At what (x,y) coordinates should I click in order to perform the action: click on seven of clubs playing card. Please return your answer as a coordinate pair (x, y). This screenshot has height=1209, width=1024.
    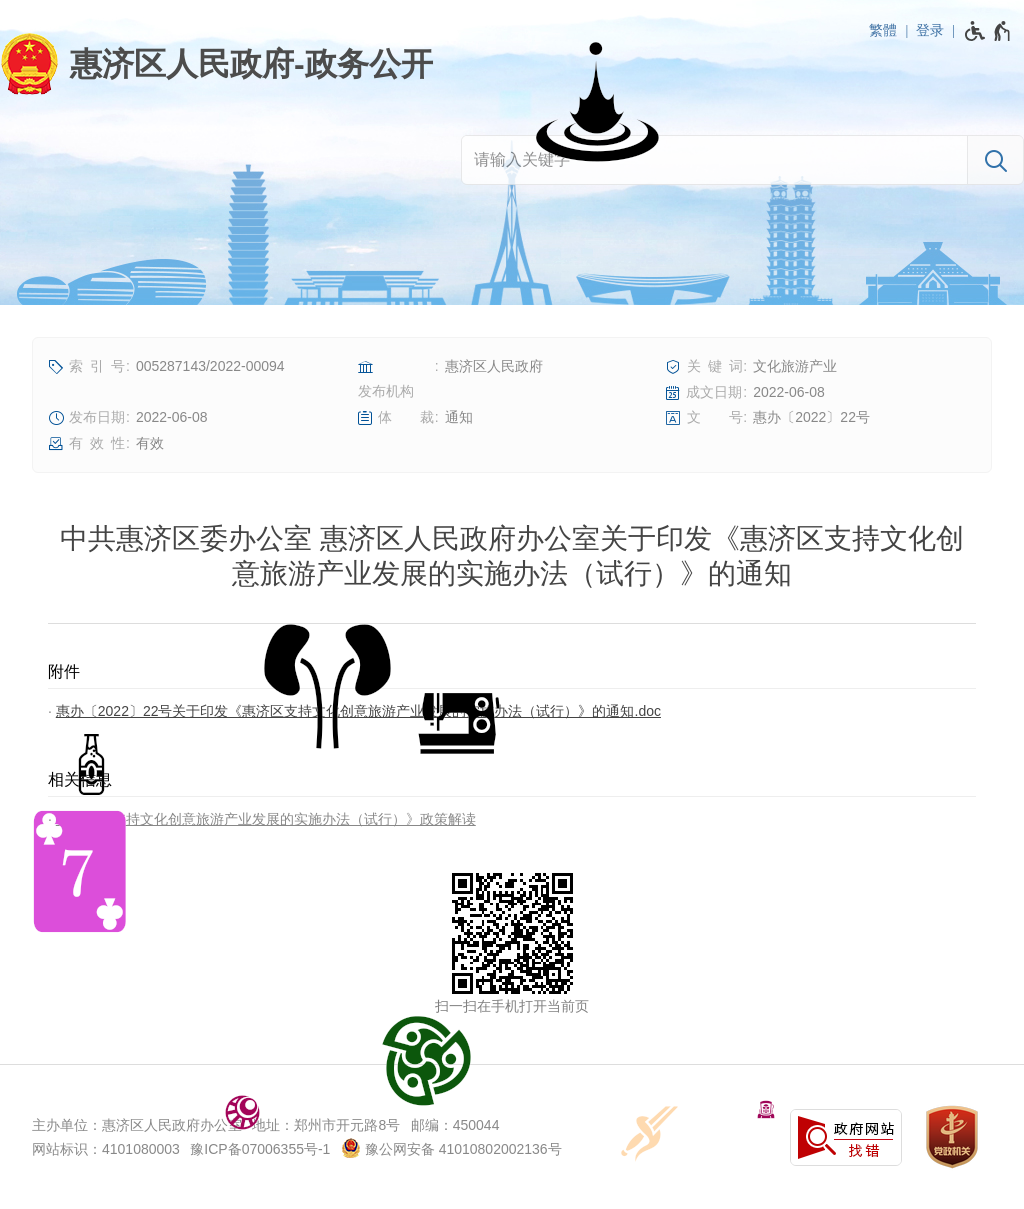
    Looking at the image, I should click on (79, 871).